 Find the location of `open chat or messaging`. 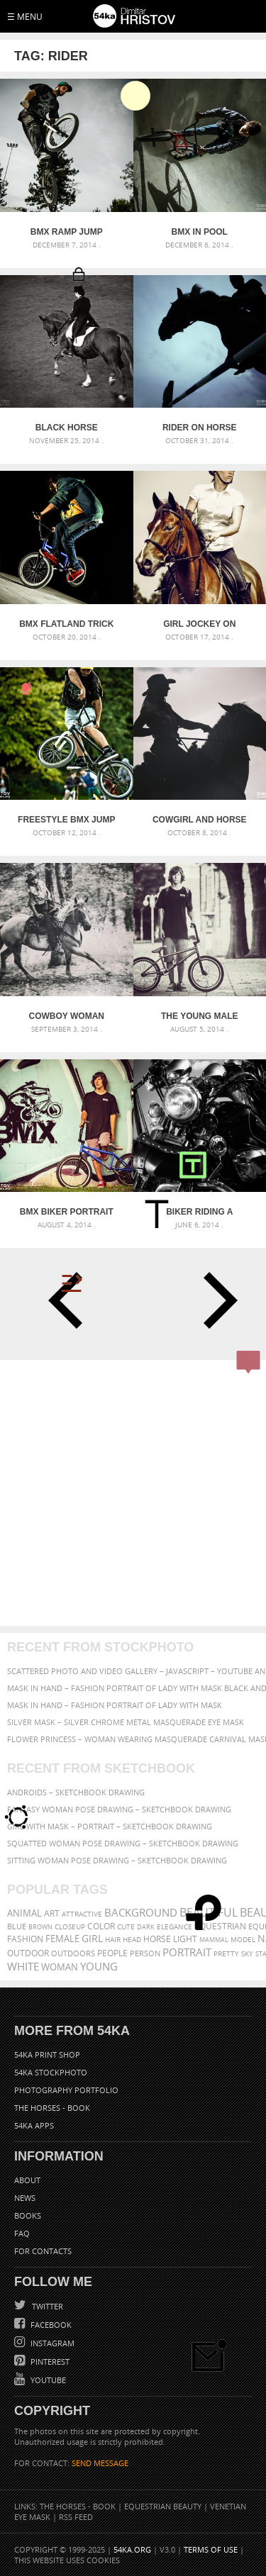

open chat or messaging is located at coordinates (248, 1361).